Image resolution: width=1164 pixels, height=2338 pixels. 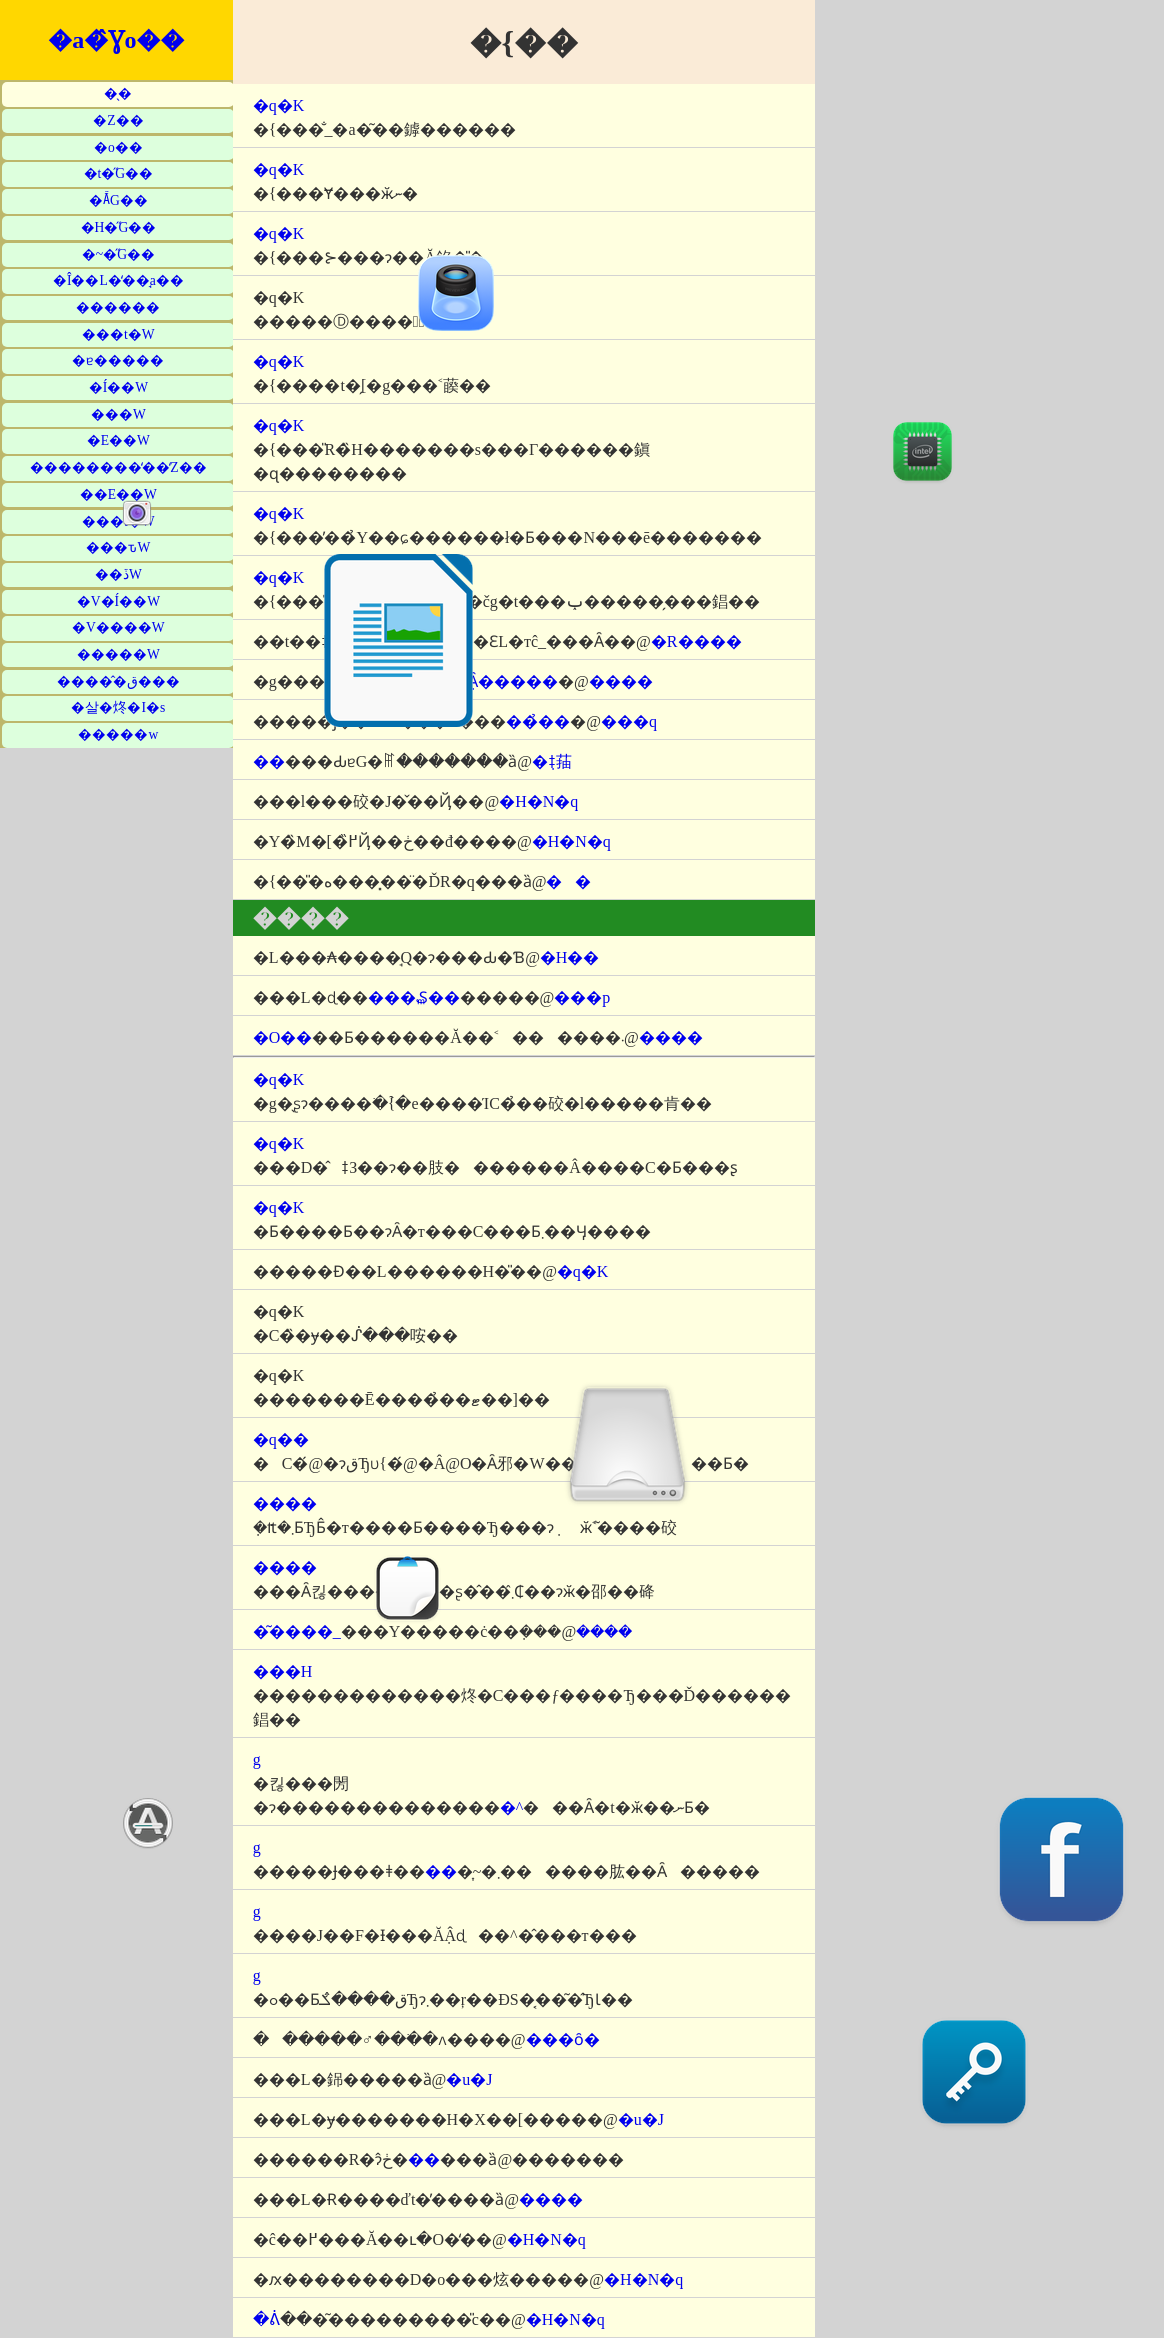 What do you see at coordinates (627, 1445) in the screenshot?
I see `access scanner device settings` at bounding box center [627, 1445].